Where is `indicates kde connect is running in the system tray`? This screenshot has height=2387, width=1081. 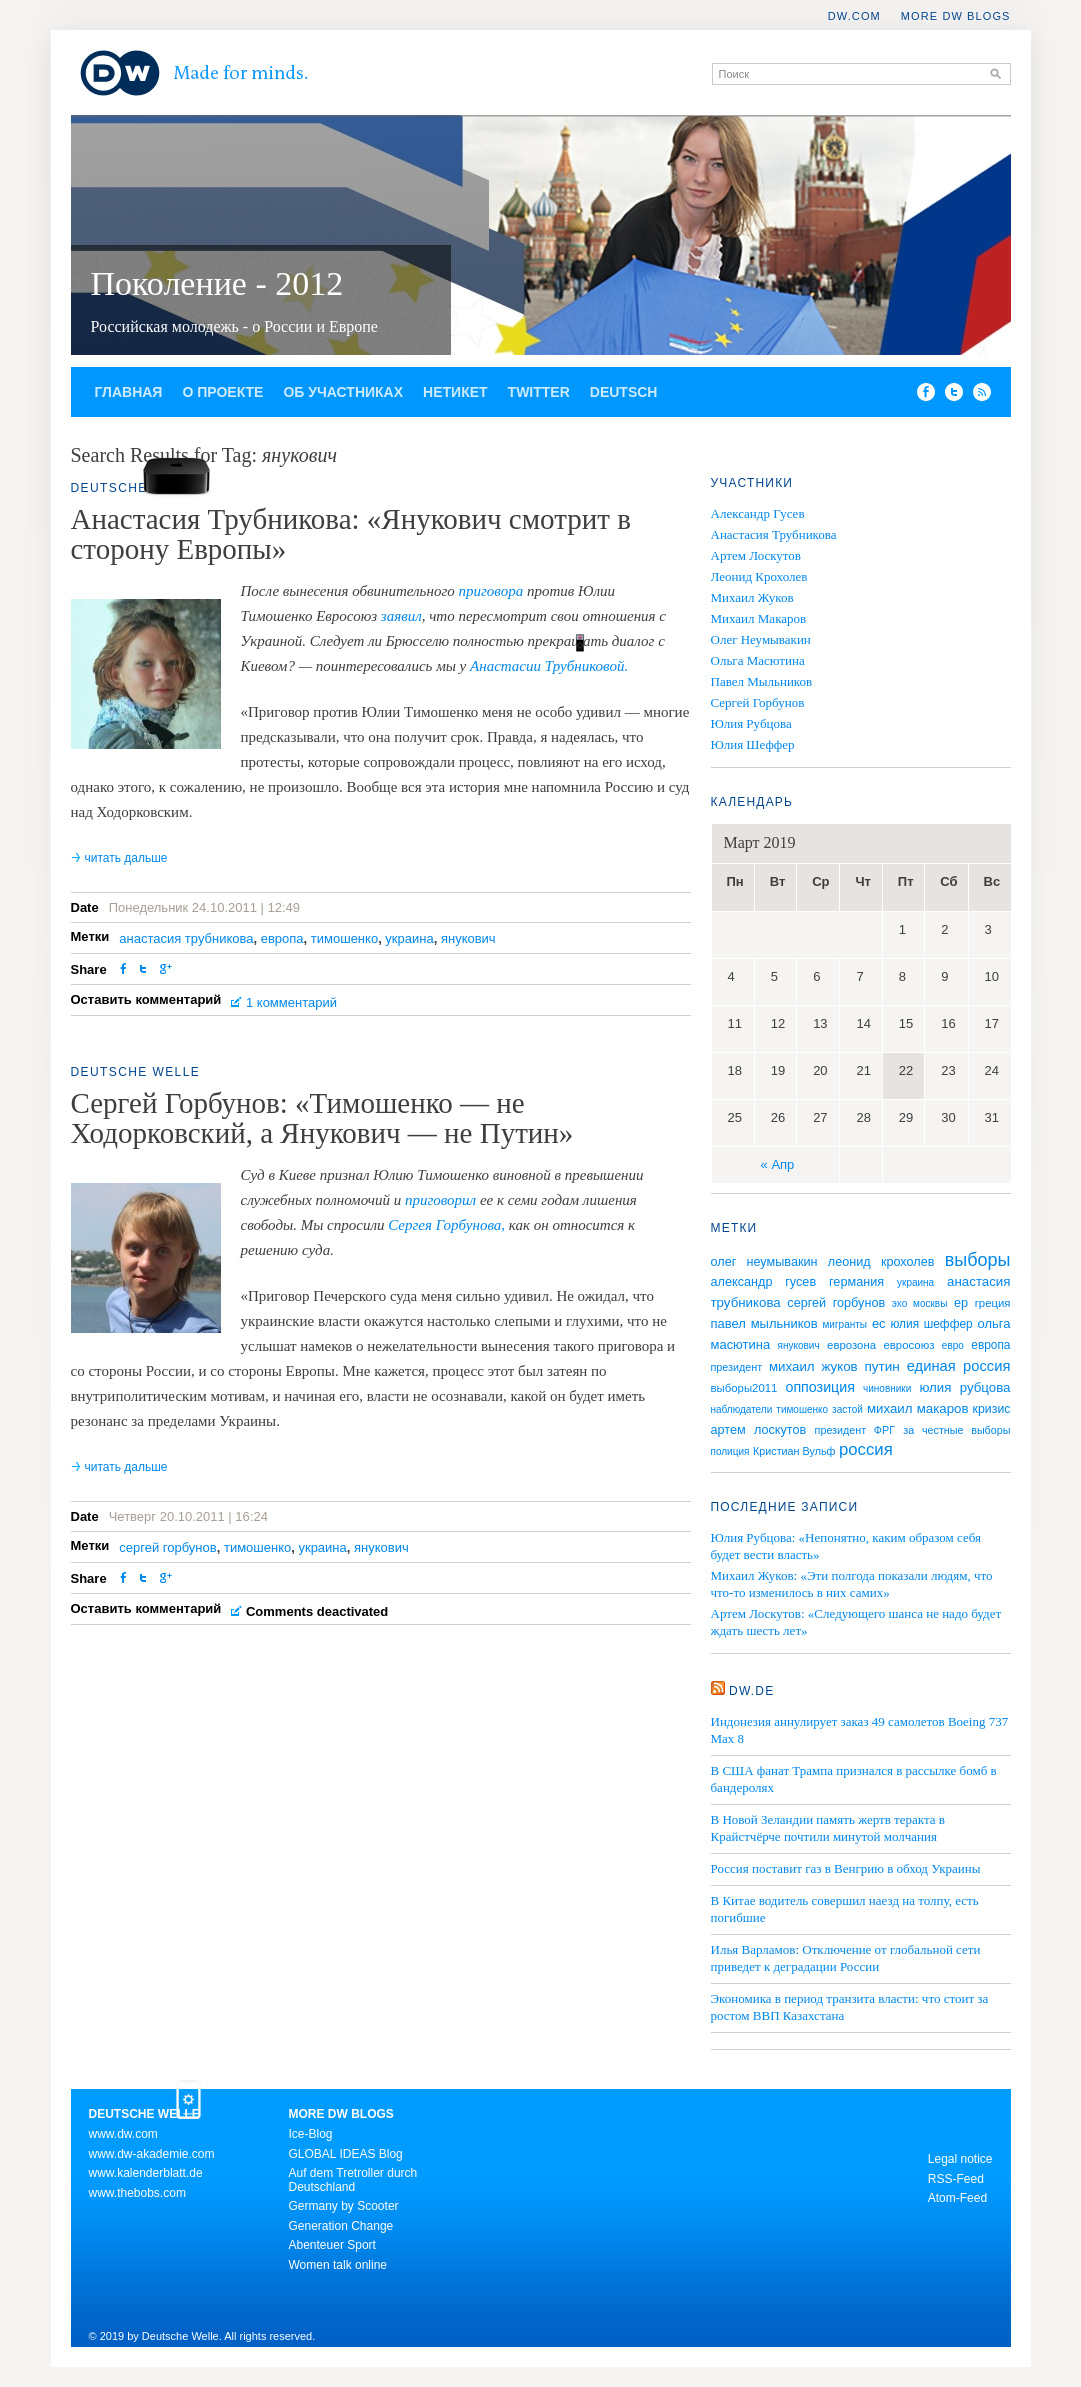 indicates kde connect is running in the system tray is located at coordinates (188, 2099).